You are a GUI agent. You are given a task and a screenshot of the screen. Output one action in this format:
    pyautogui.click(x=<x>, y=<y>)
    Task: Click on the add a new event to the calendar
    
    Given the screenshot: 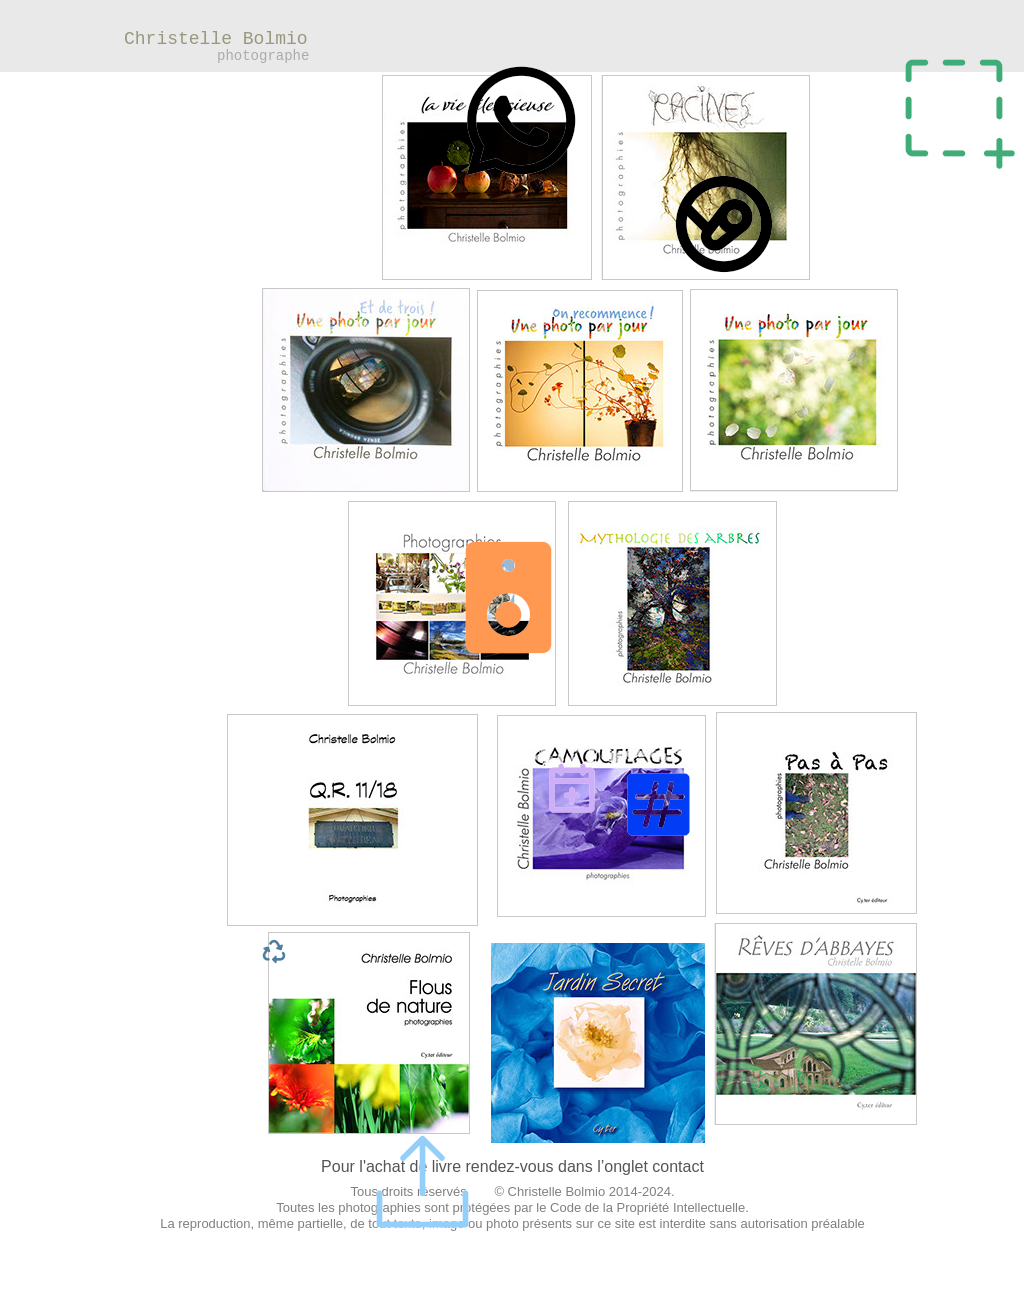 What is the action you would take?
    pyautogui.click(x=572, y=790)
    